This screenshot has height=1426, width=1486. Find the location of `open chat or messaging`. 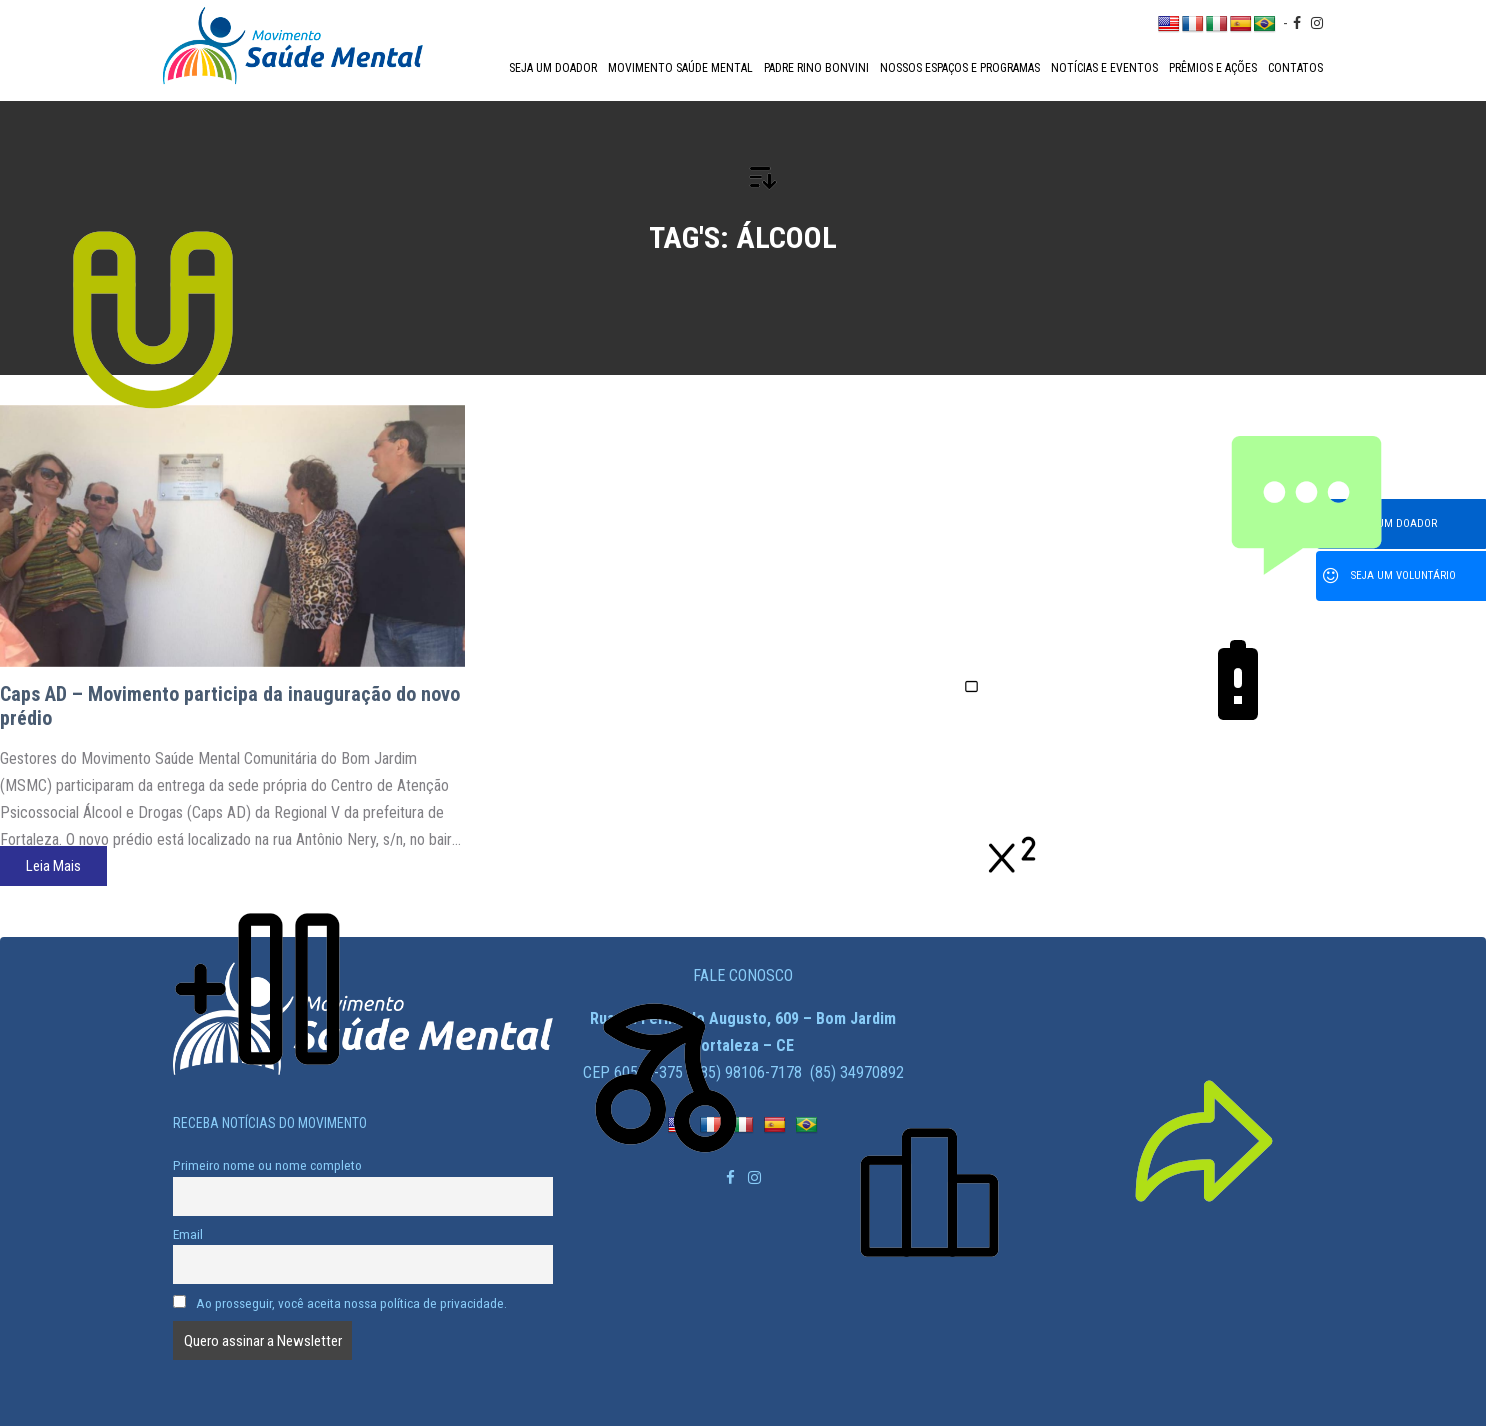

open chat or messaging is located at coordinates (1306, 505).